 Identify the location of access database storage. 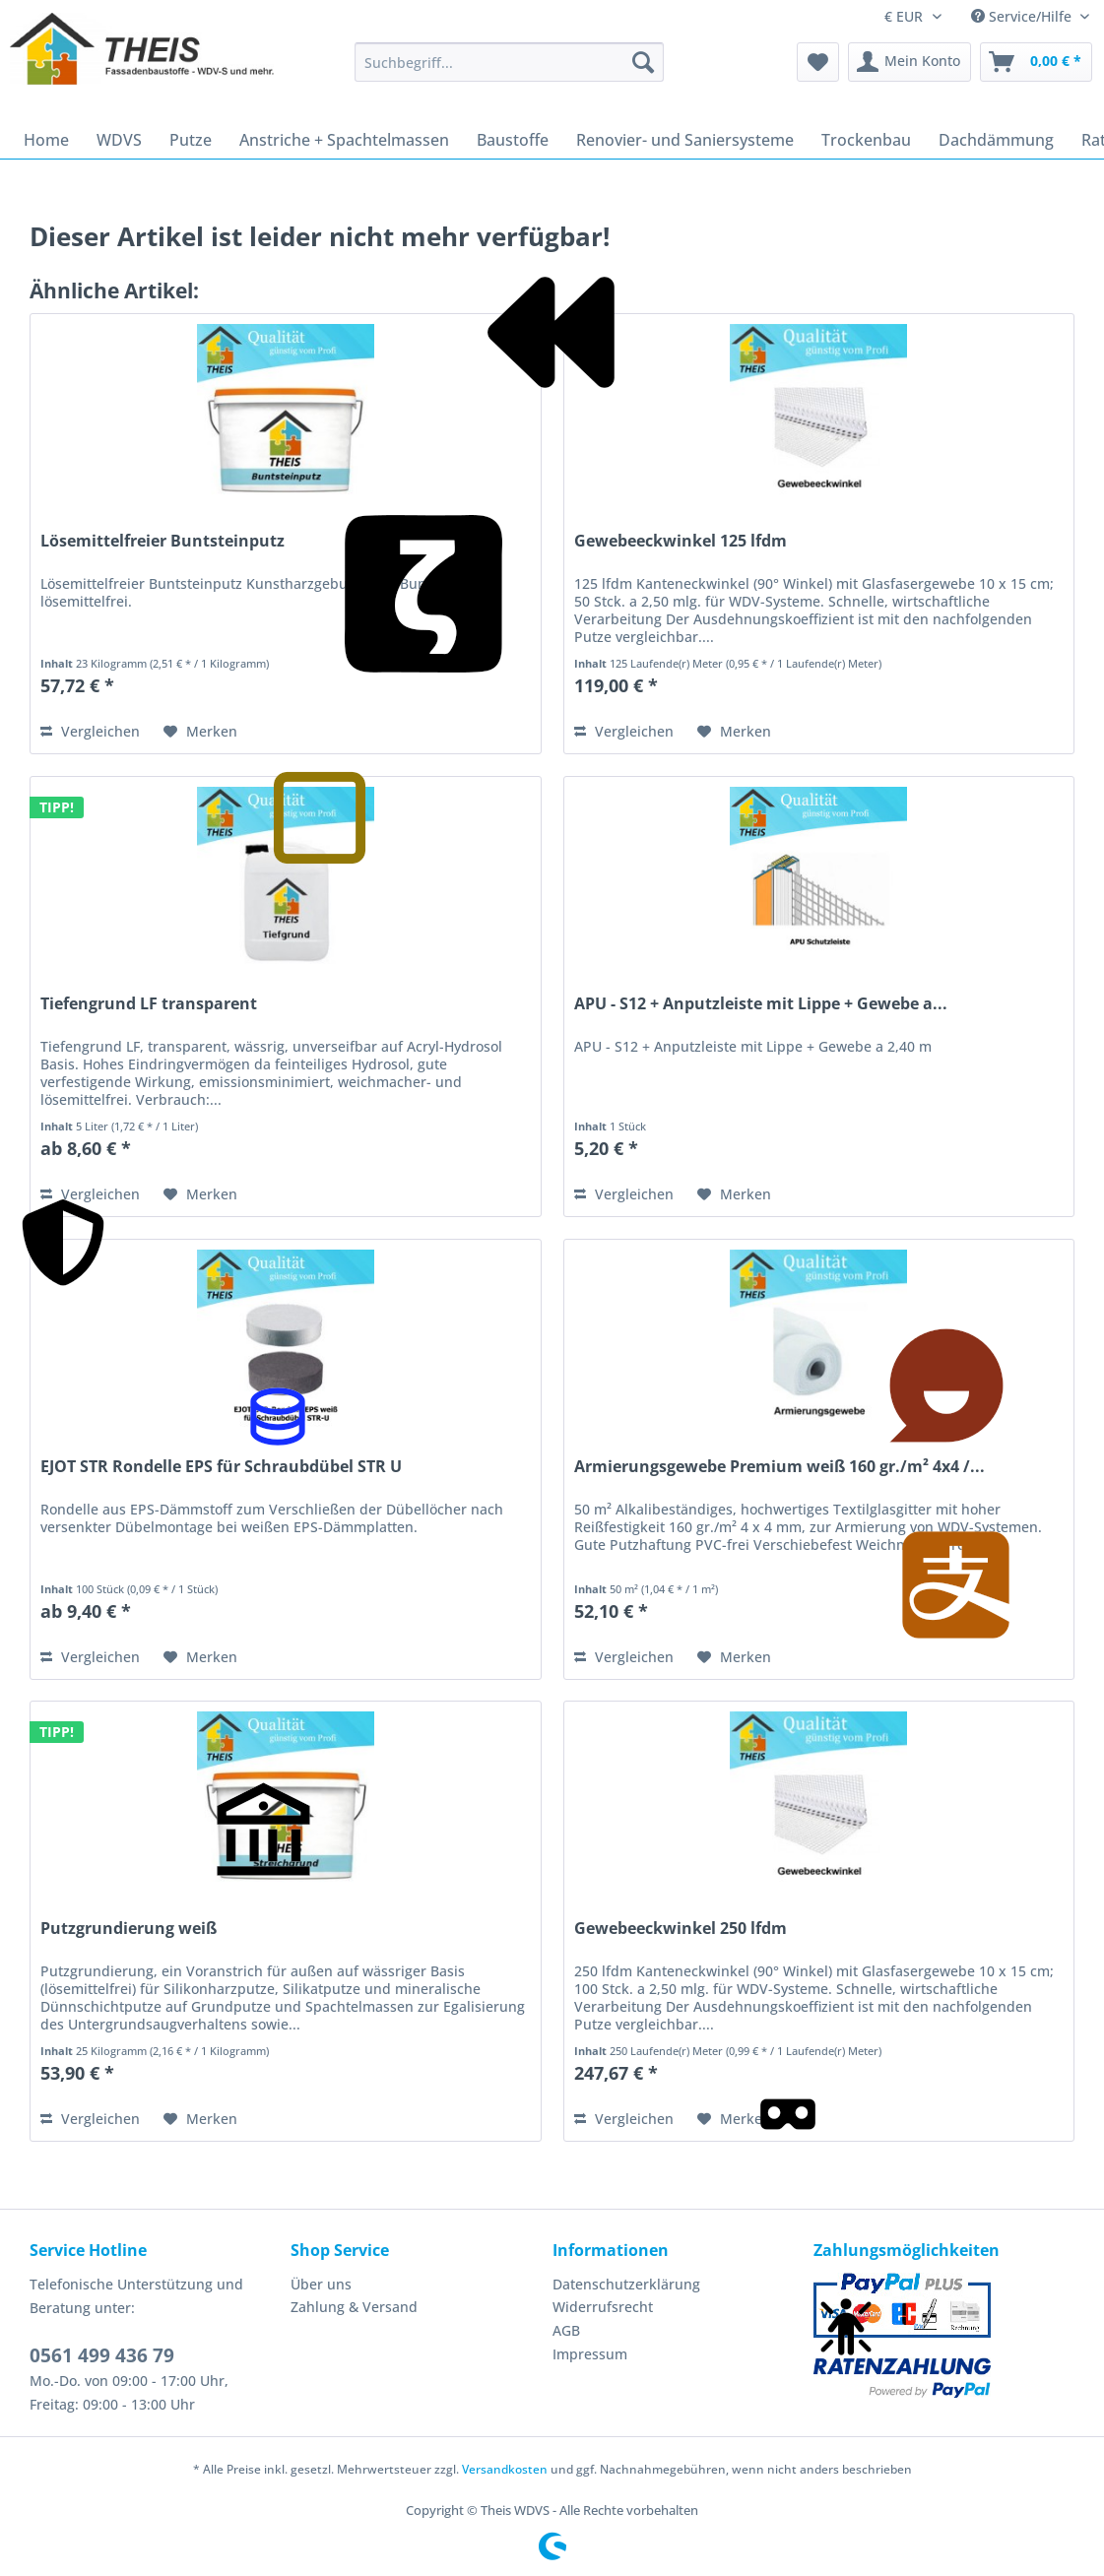
(278, 1415).